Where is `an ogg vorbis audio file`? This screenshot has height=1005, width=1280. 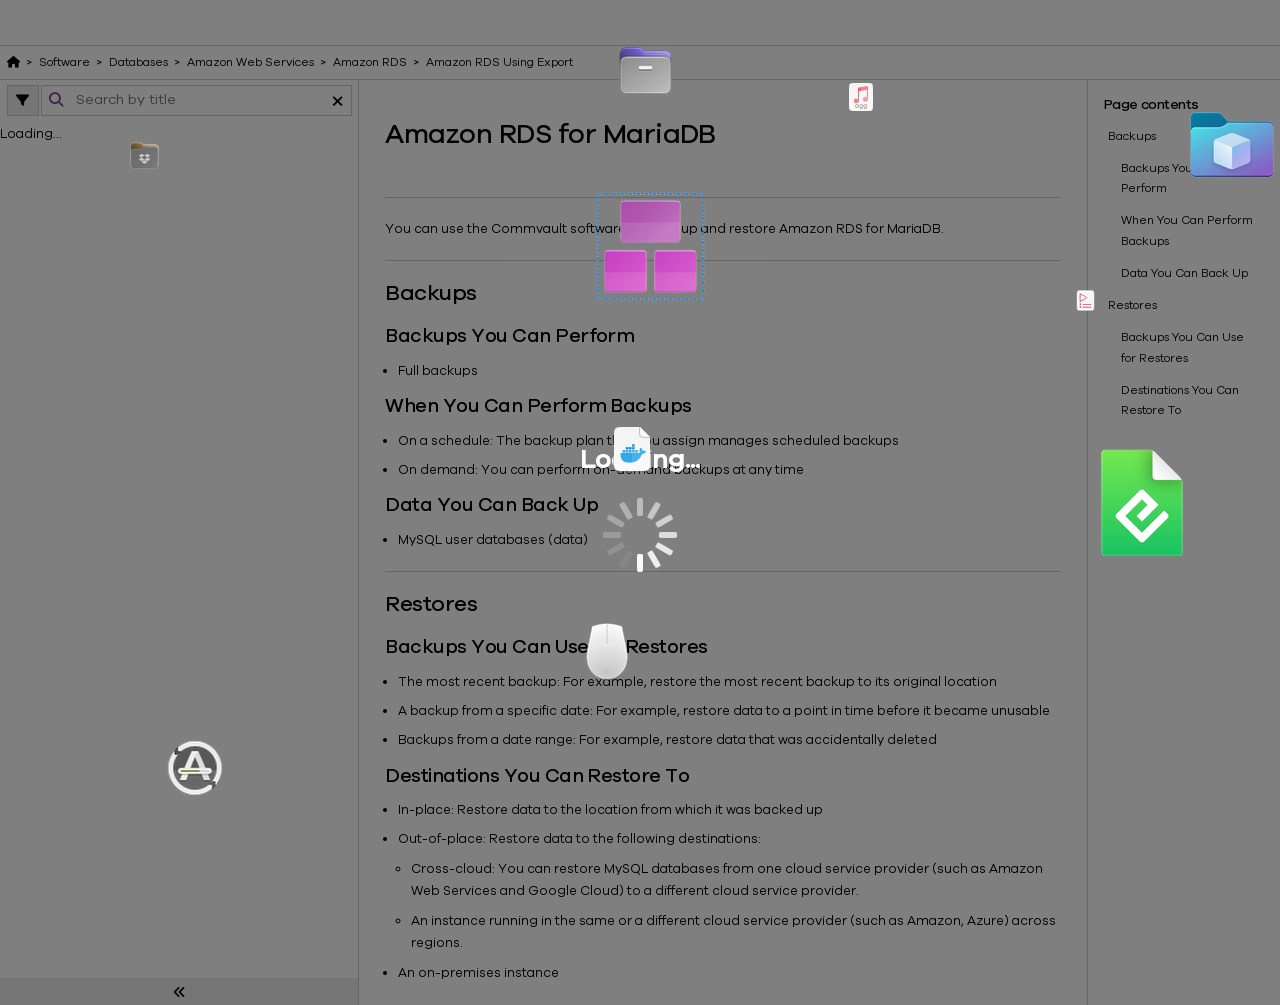 an ogg vorbis audio file is located at coordinates (861, 97).